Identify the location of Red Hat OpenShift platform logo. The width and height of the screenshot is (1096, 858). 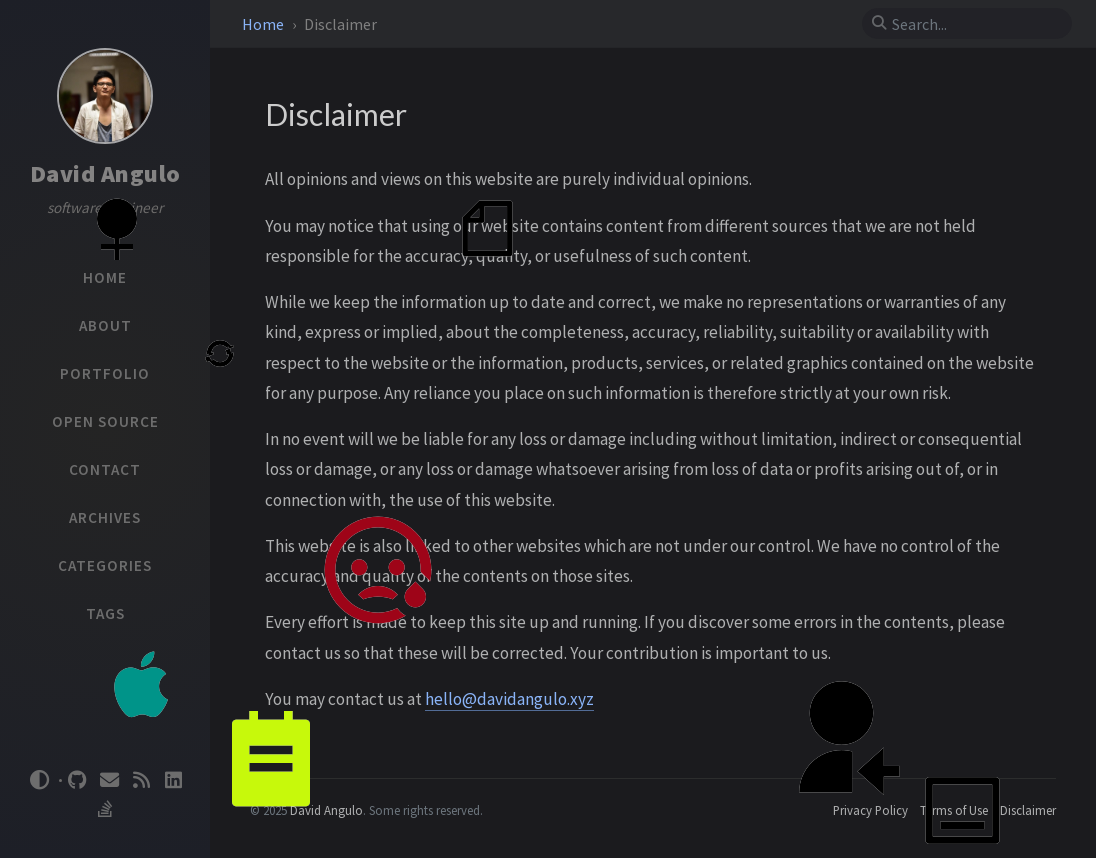
(219, 353).